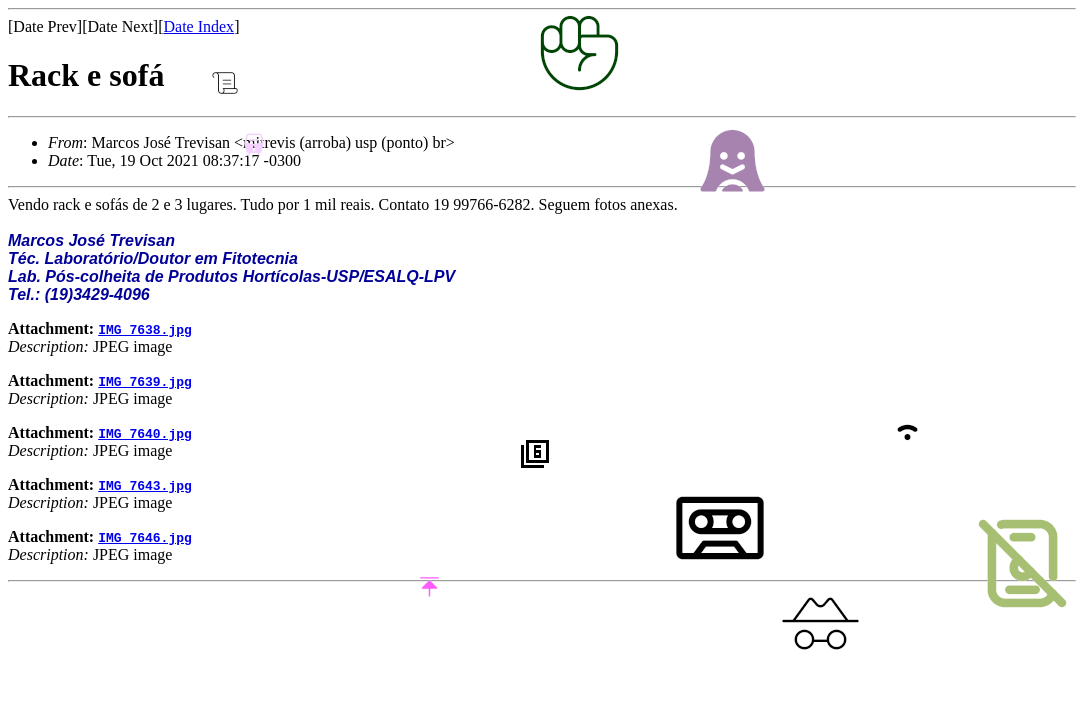 This screenshot has width=1084, height=720. Describe the element at coordinates (720, 528) in the screenshot. I see `access audio recordings or voice memos` at that location.